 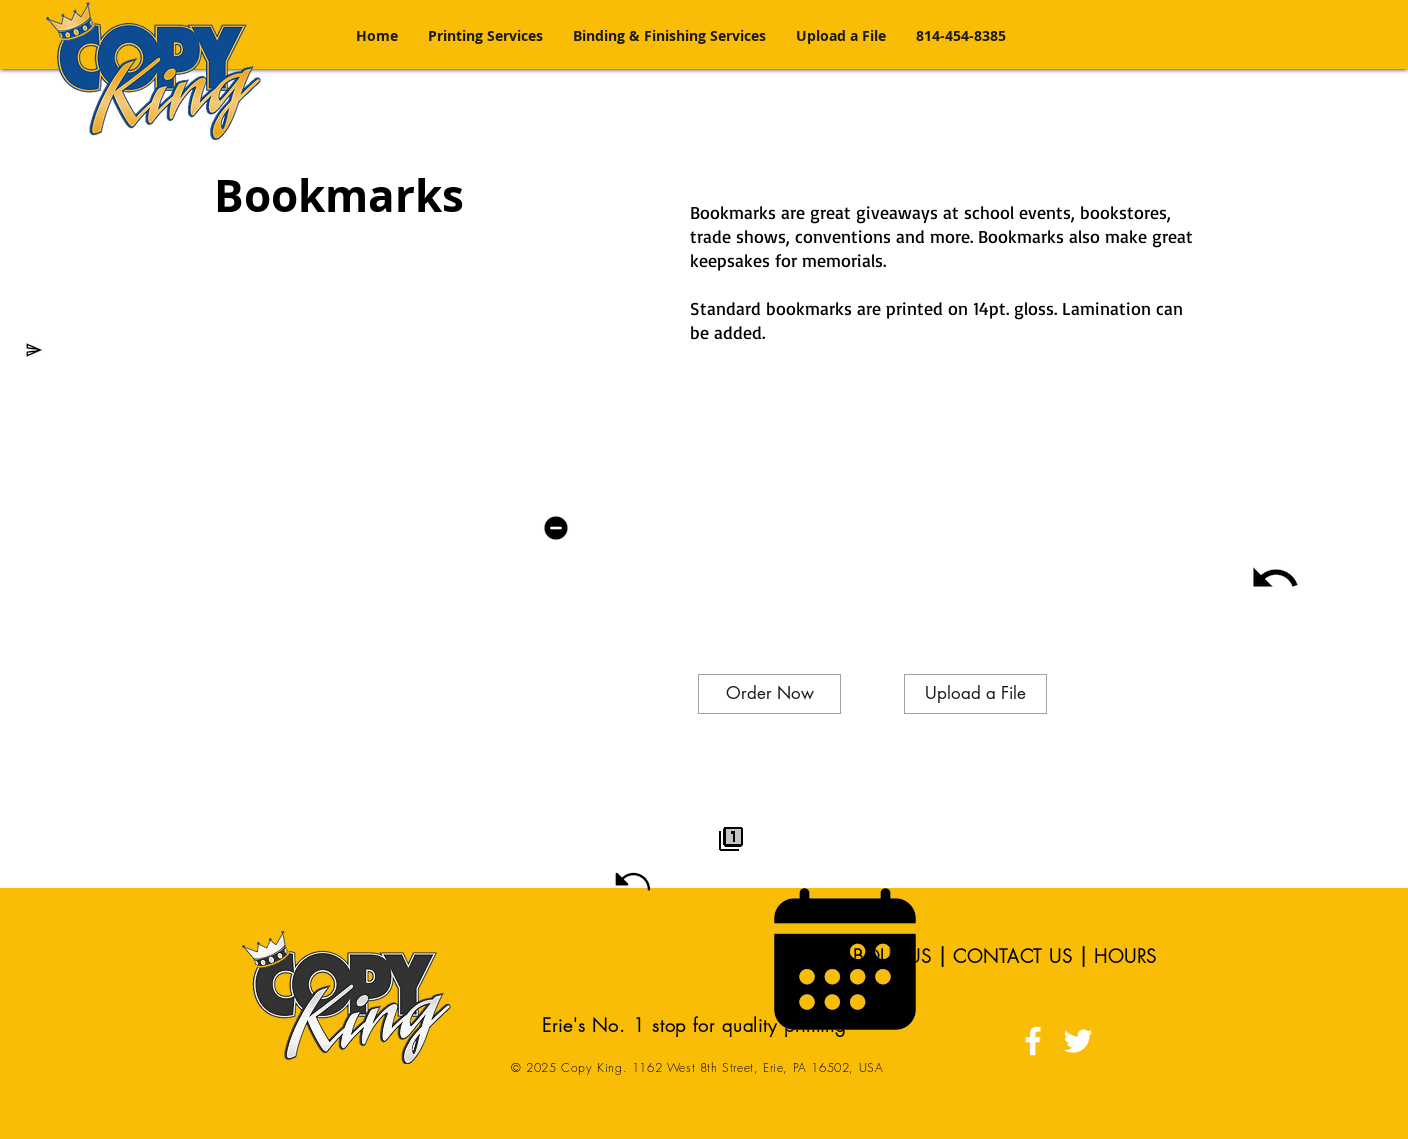 I want to click on send a message or email, so click(x=34, y=350).